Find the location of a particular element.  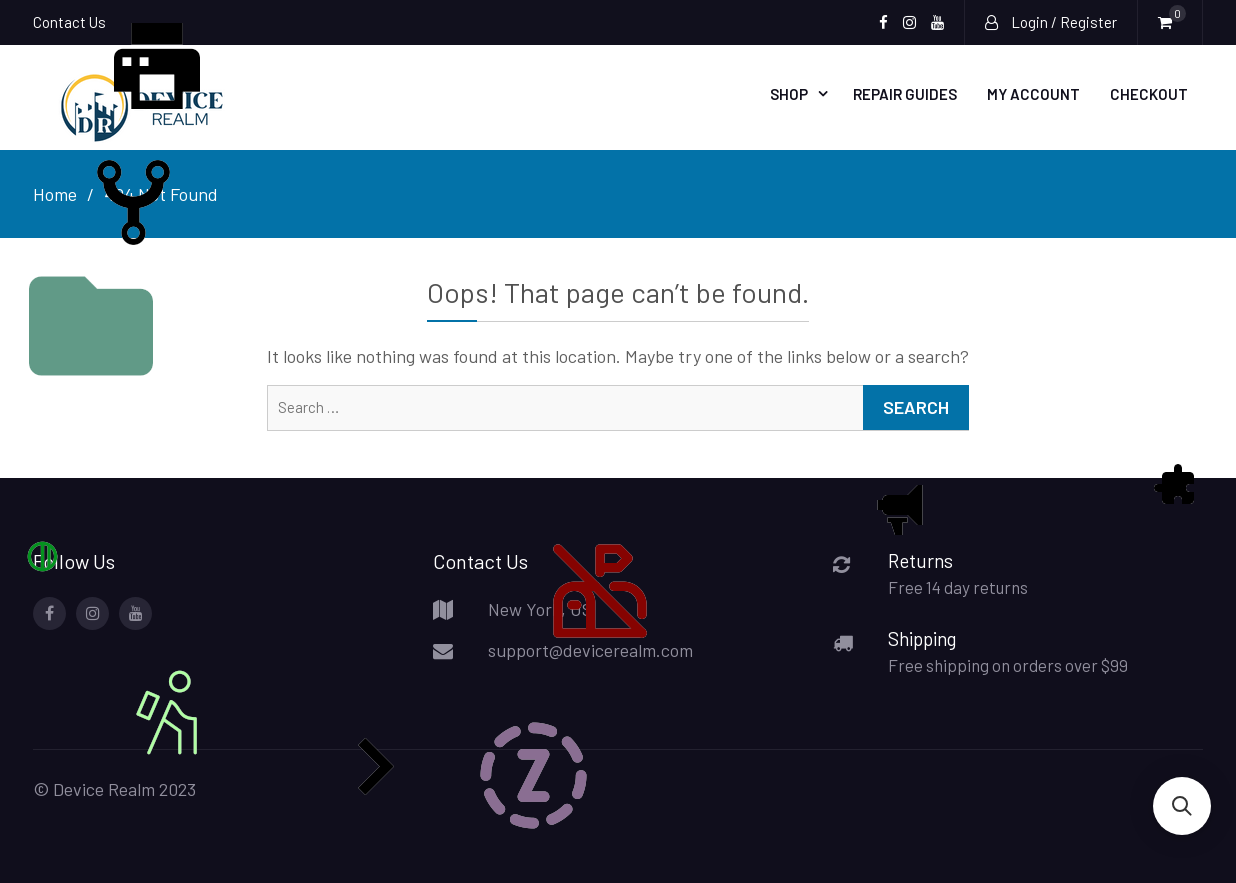

manage plugins or extensions is located at coordinates (1174, 484).